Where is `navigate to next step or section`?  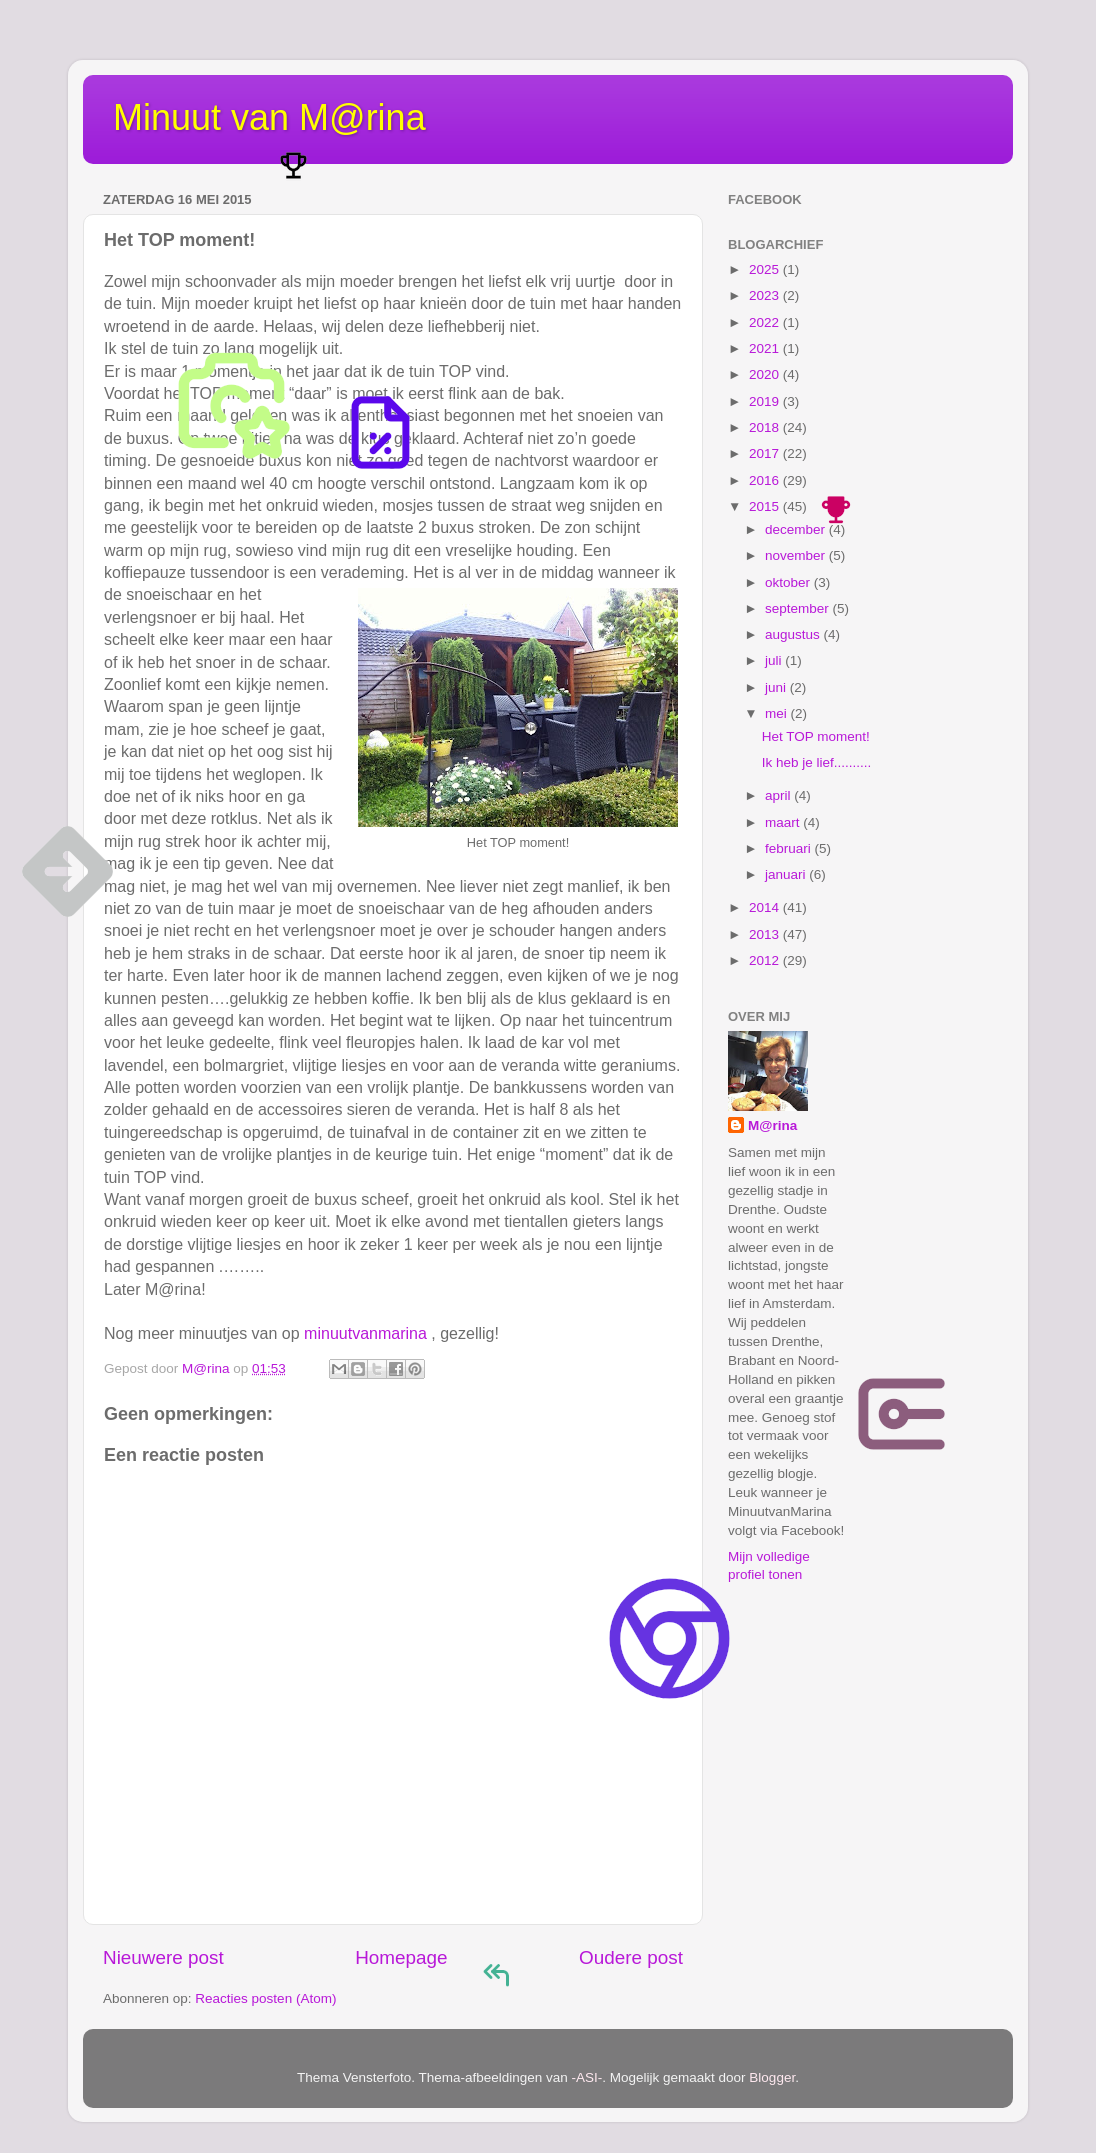 navigate to next step or section is located at coordinates (67, 871).